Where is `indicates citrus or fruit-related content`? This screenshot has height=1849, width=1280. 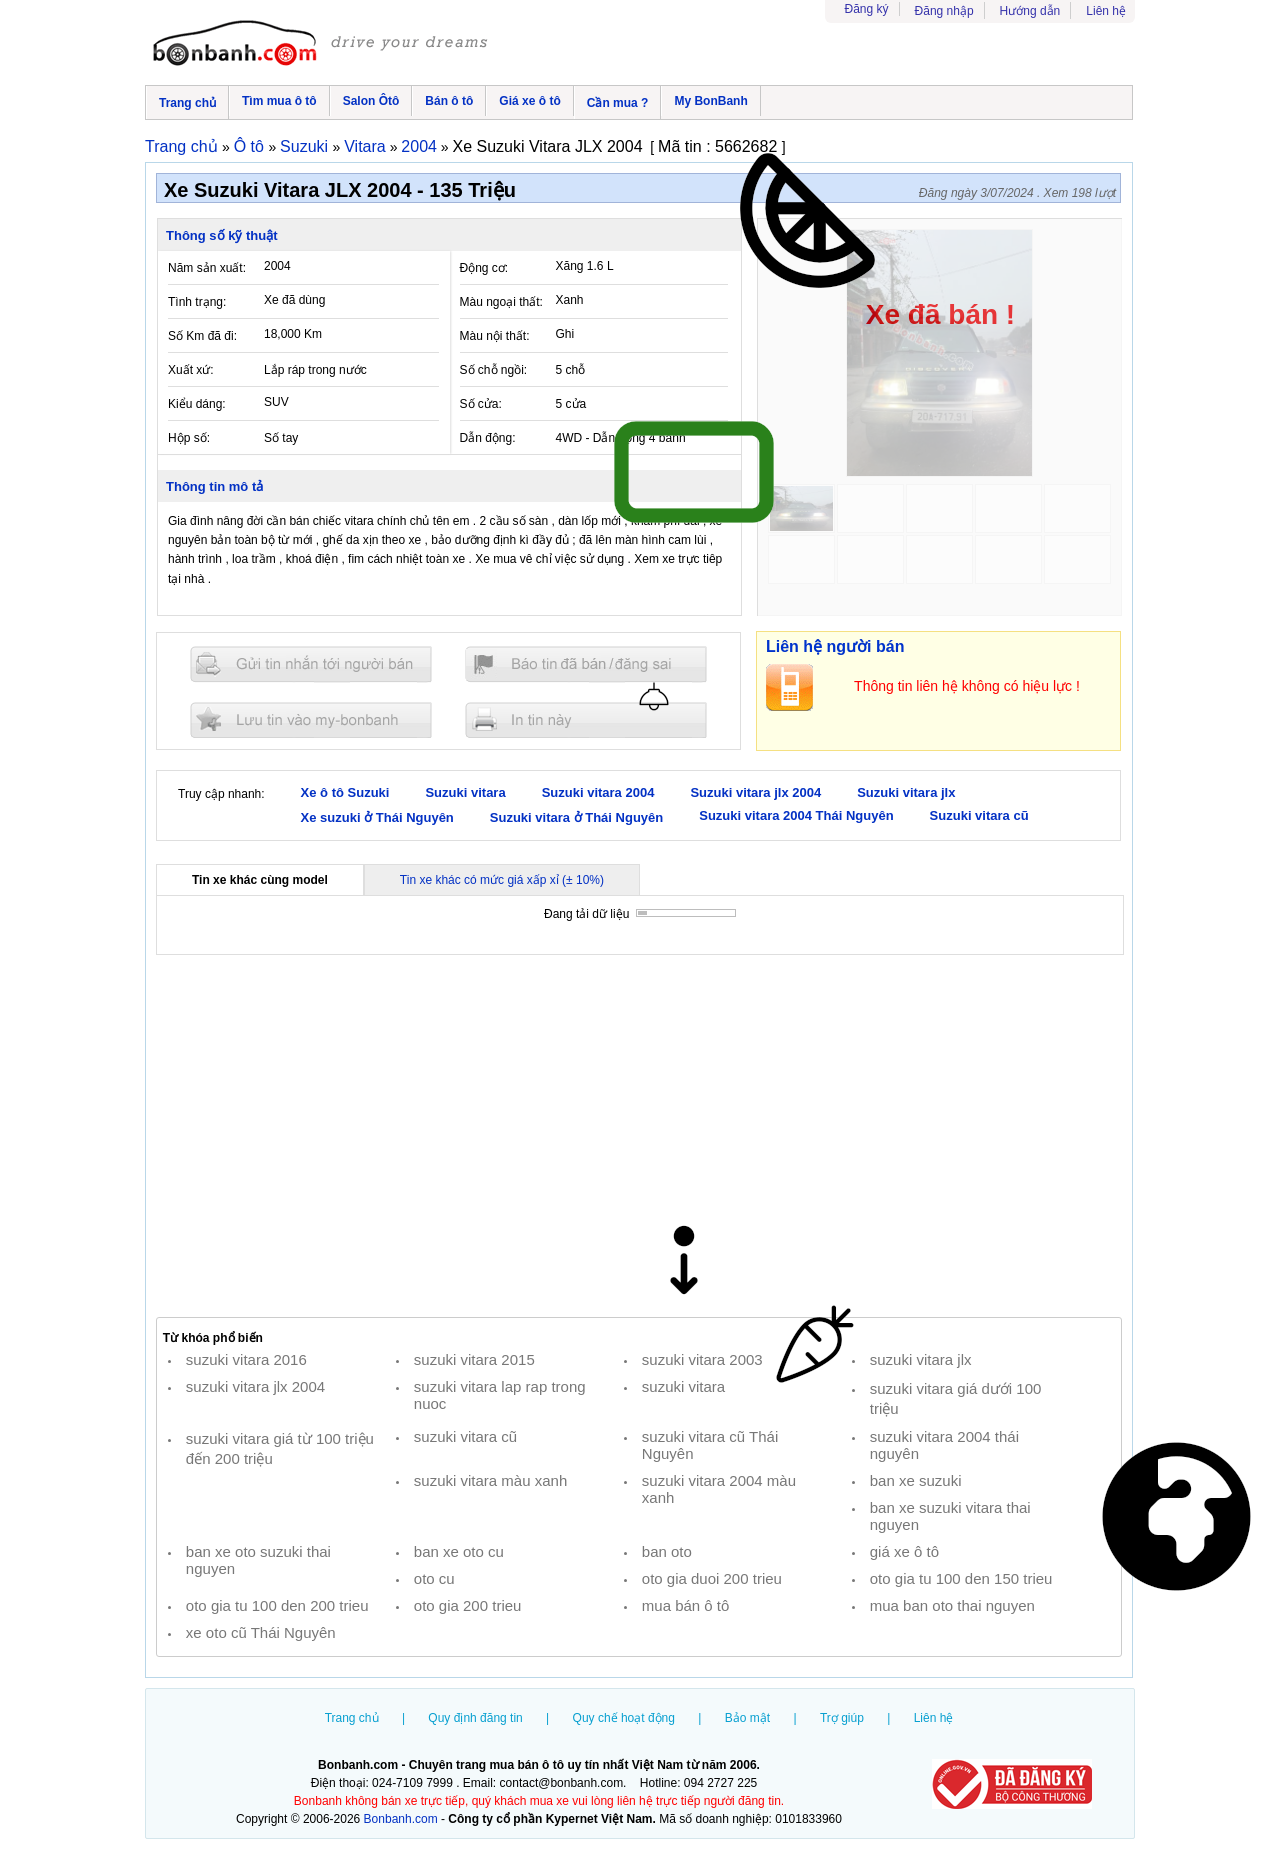 indicates citrus or fruit-related content is located at coordinates (807, 220).